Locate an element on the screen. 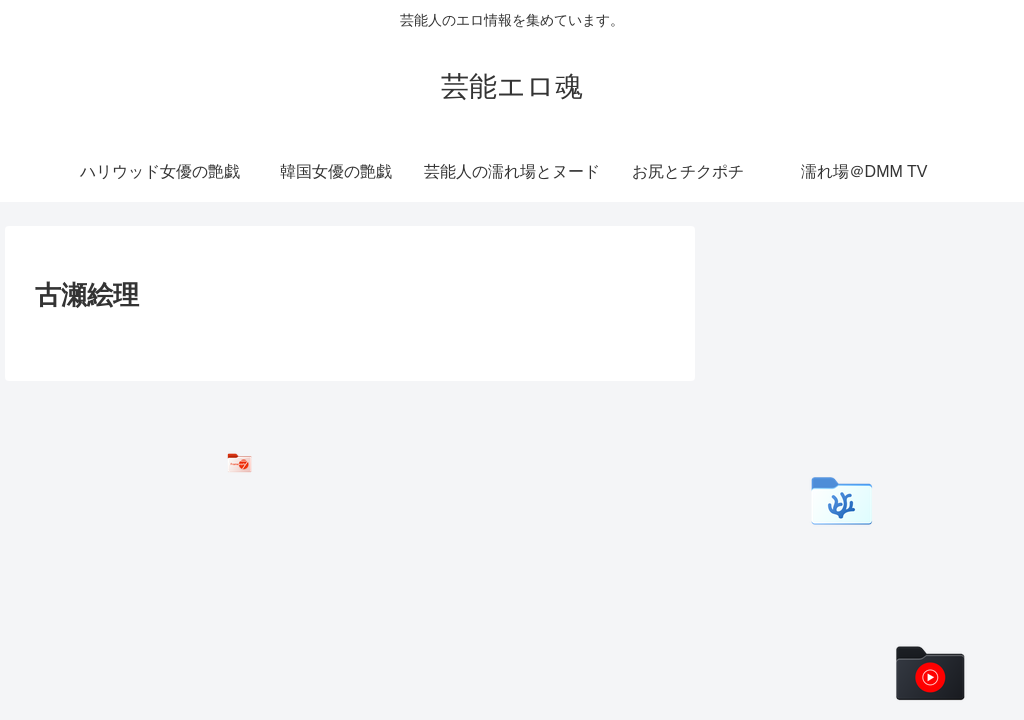  open youtube music downloads folder is located at coordinates (930, 675).